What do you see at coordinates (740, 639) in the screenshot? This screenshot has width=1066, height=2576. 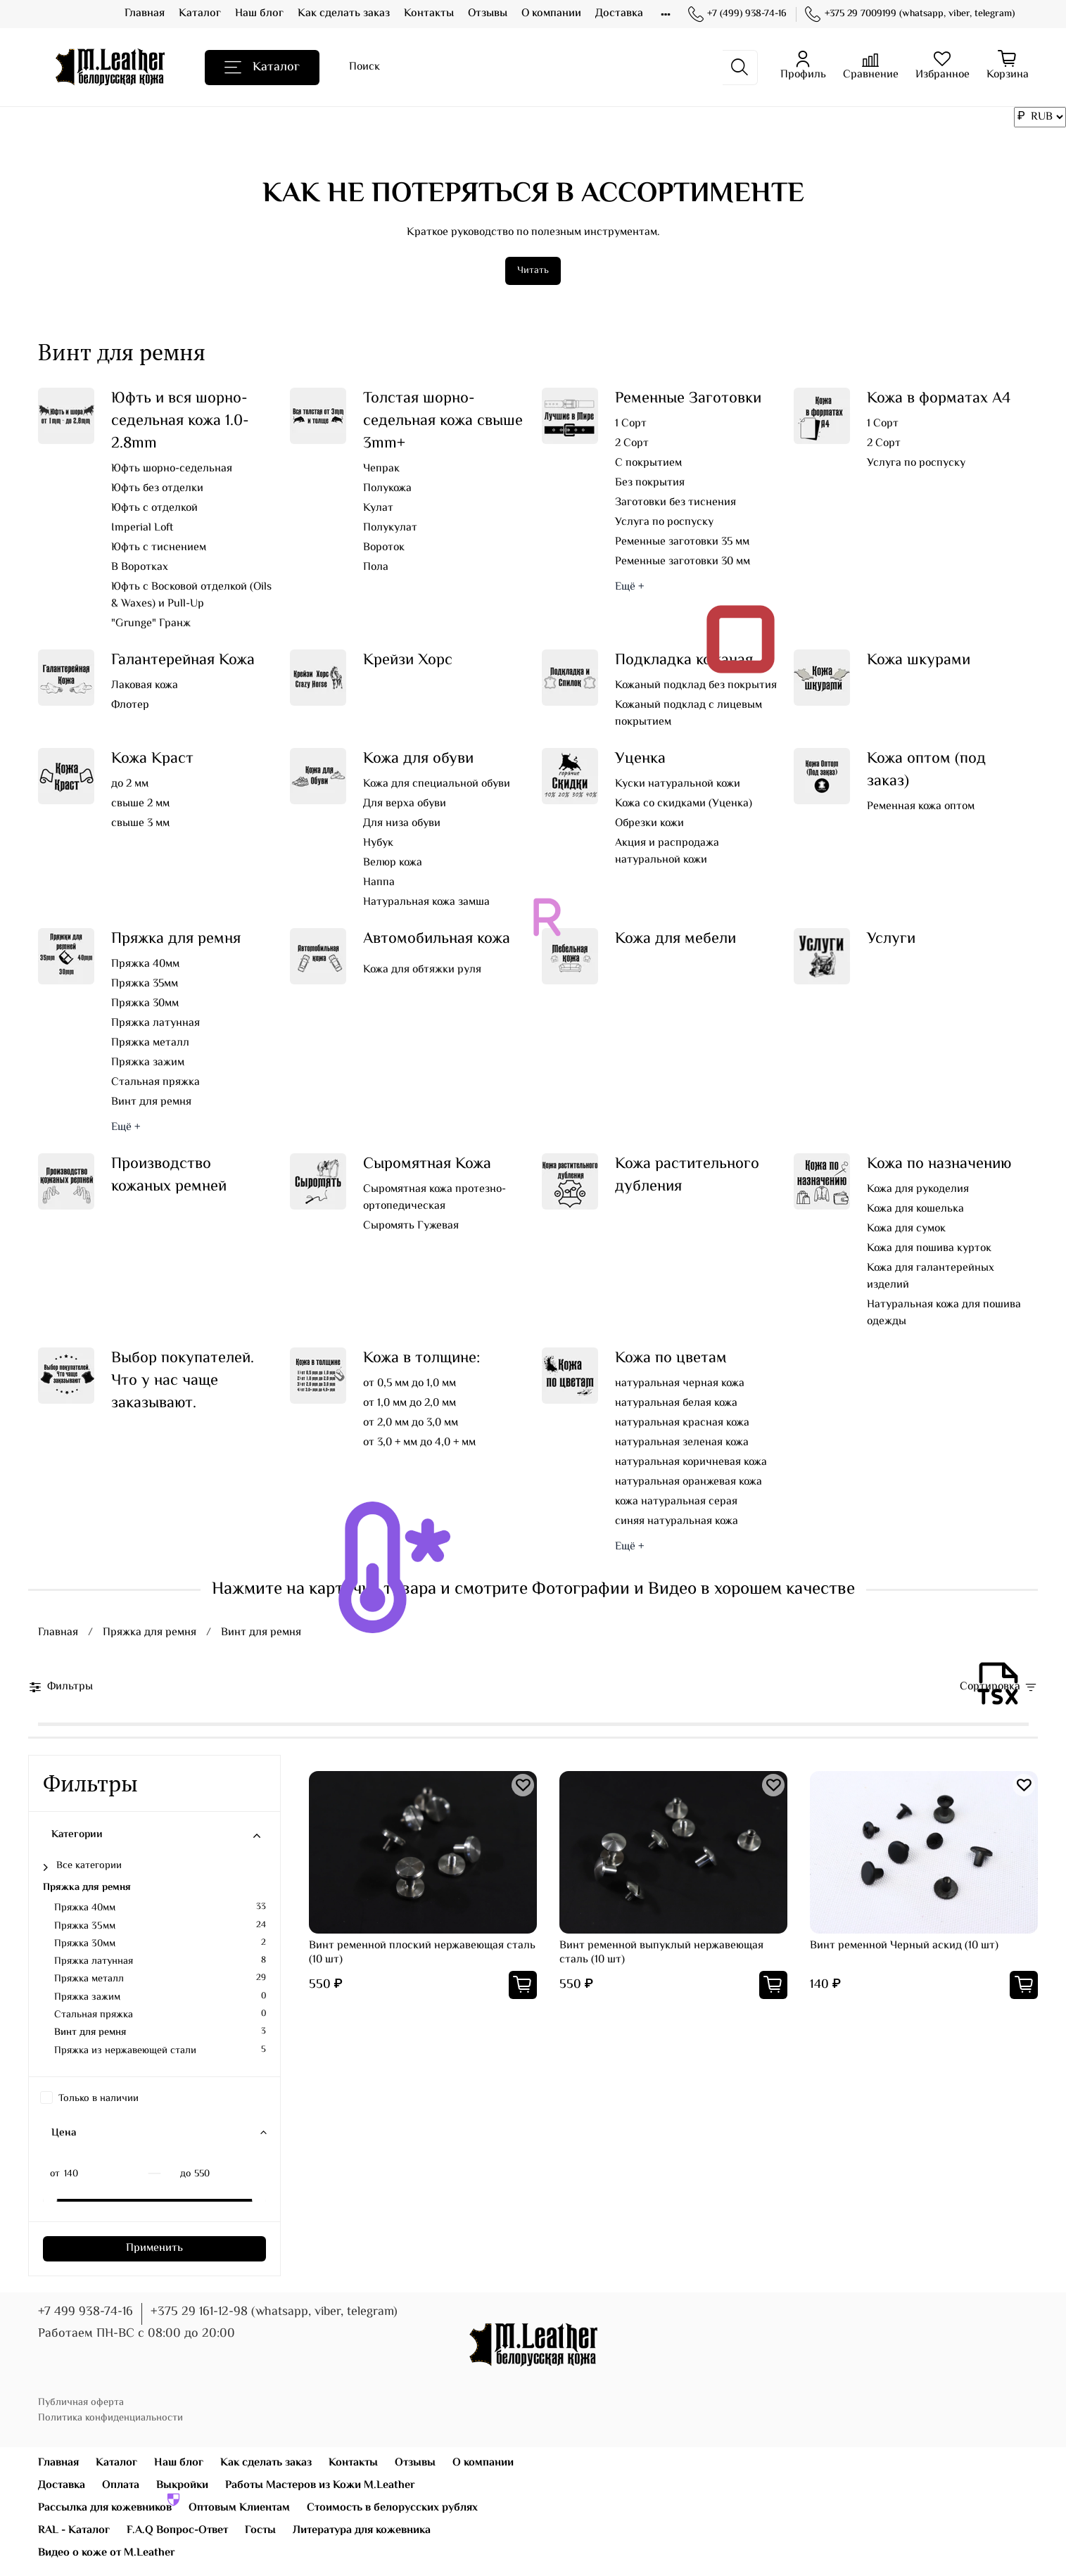 I see `stop media playback` at bounding box center [740, 639].